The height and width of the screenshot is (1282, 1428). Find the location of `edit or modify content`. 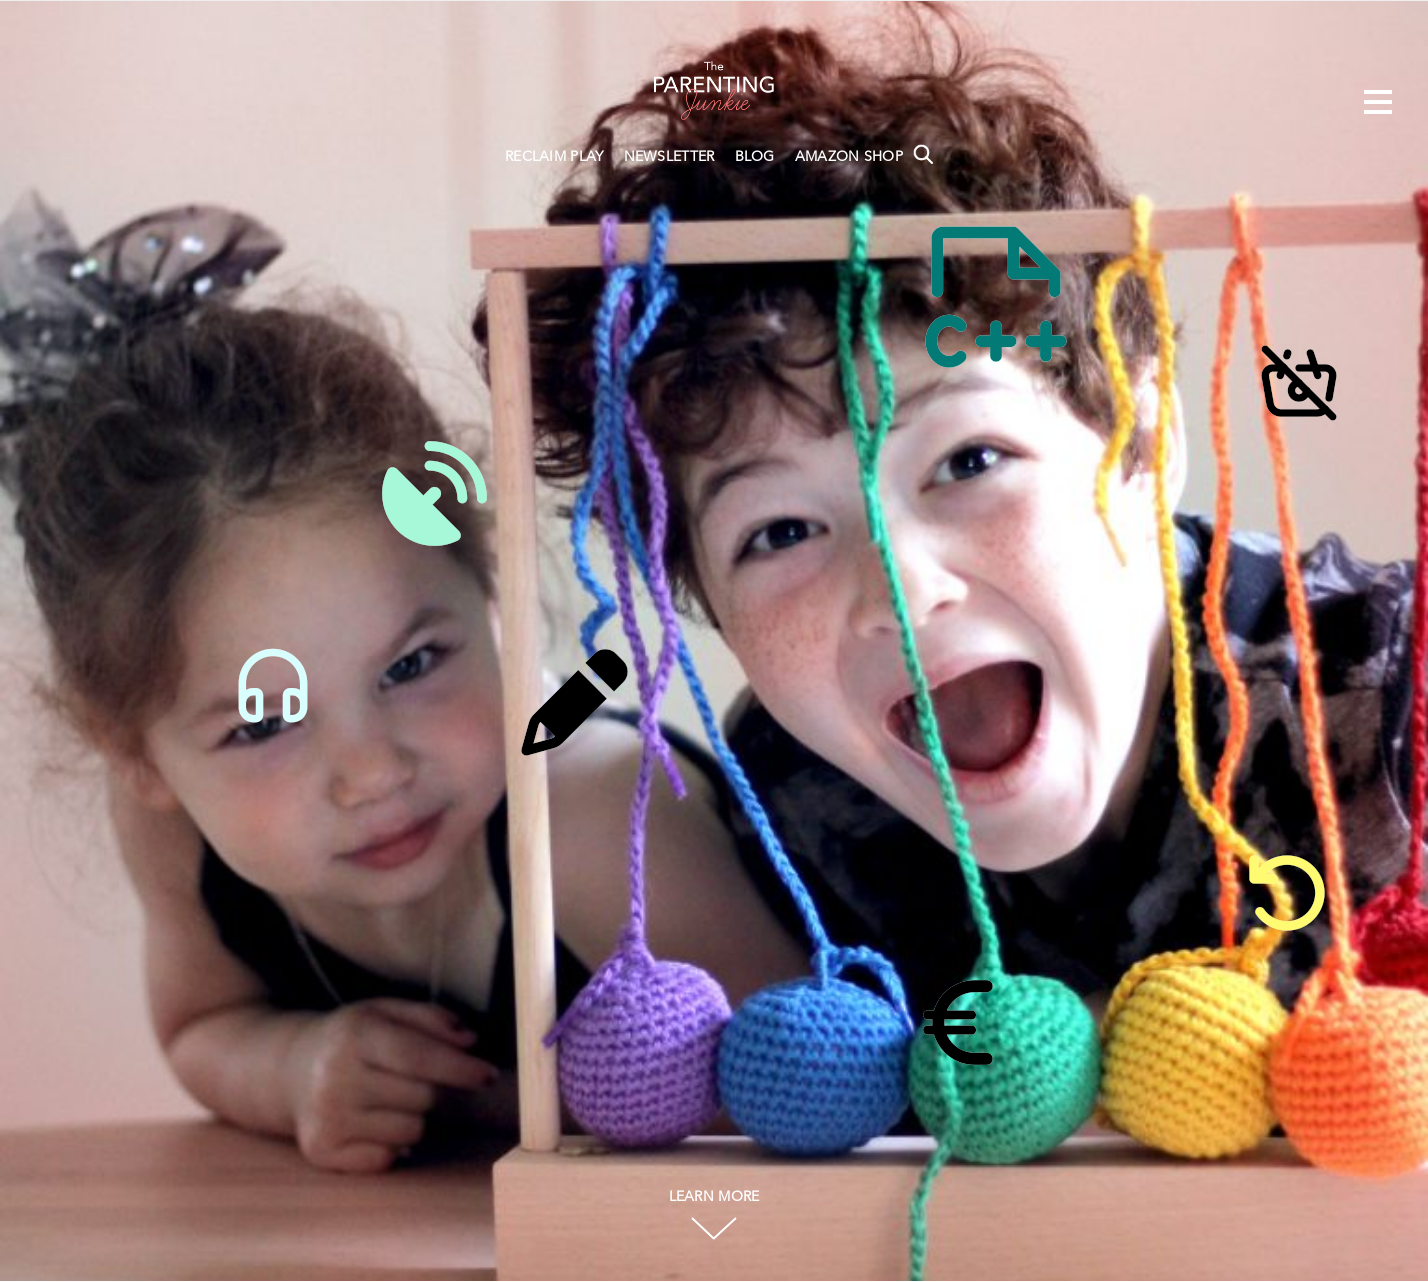

edit or modify content is located at coordinates (574, 702).